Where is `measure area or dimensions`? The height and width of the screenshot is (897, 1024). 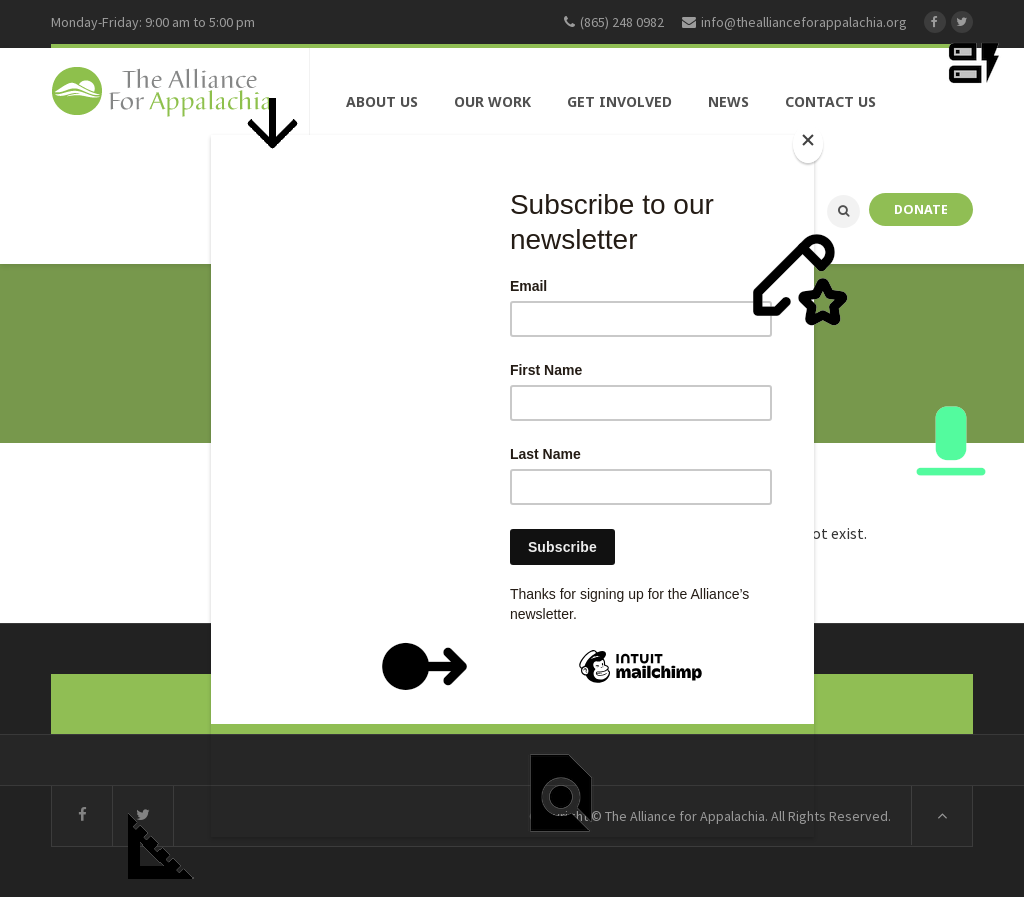
measure area or dimensions is located at coordinates (160, 845).